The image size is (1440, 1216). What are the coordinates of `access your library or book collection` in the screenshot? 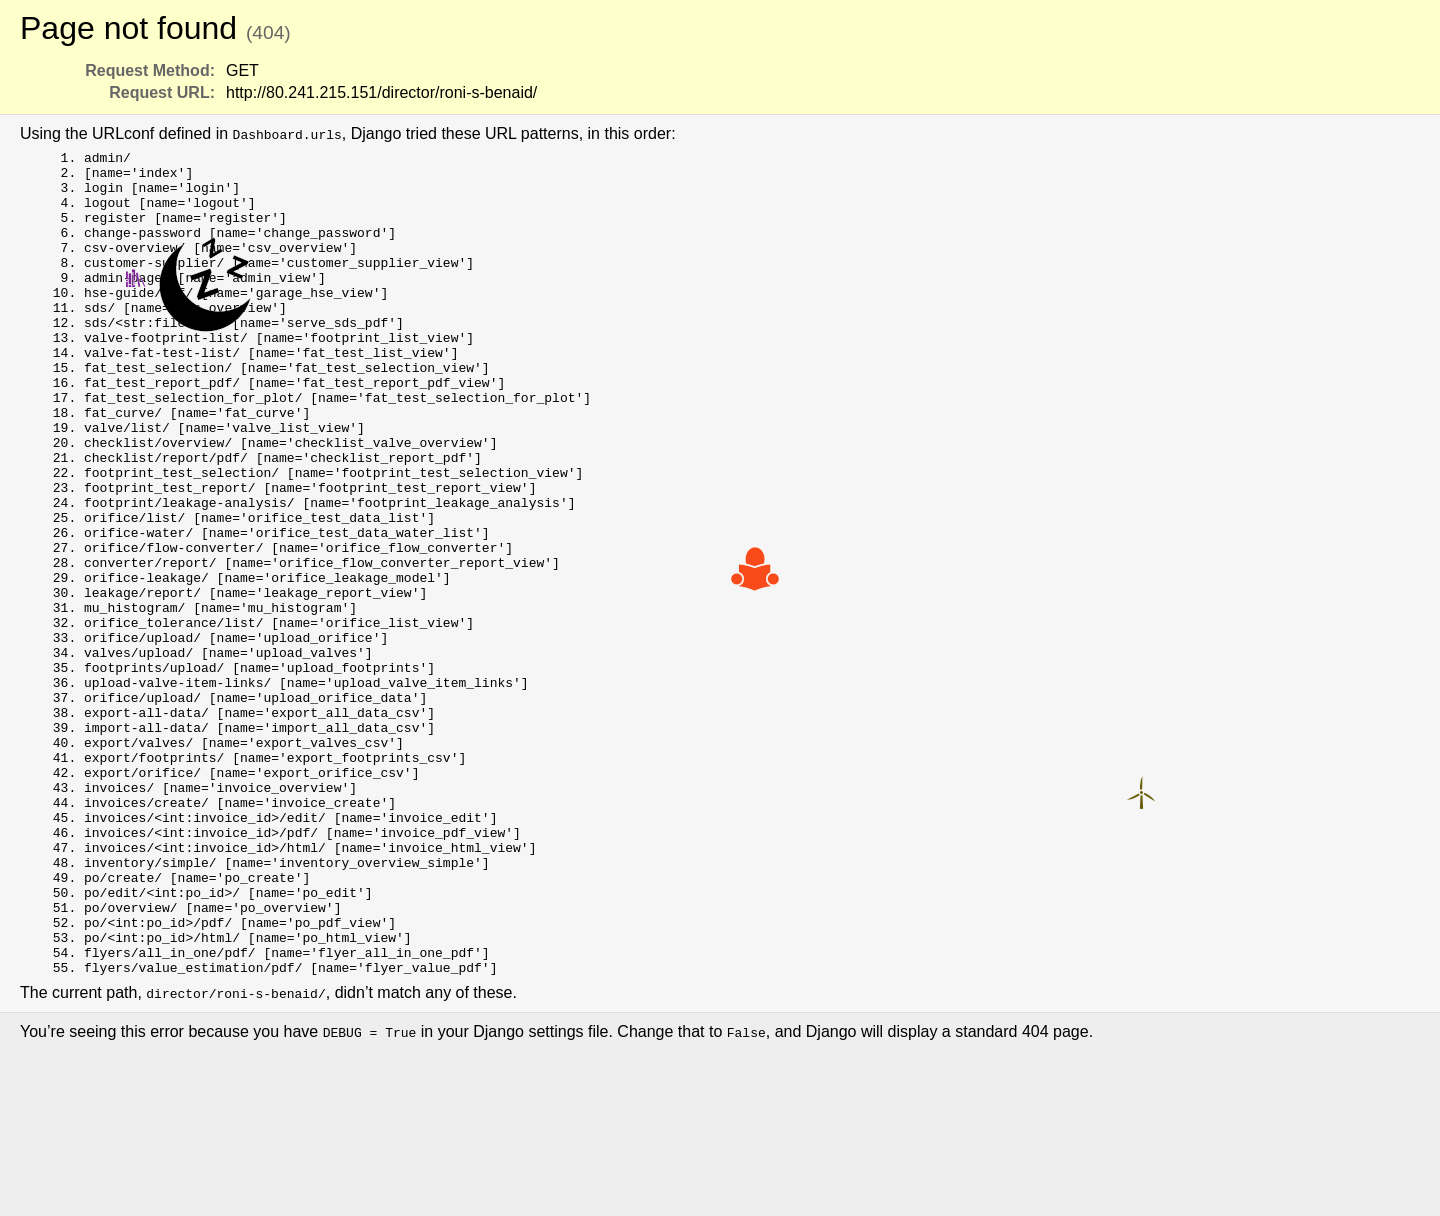 It's located at (135, 277).